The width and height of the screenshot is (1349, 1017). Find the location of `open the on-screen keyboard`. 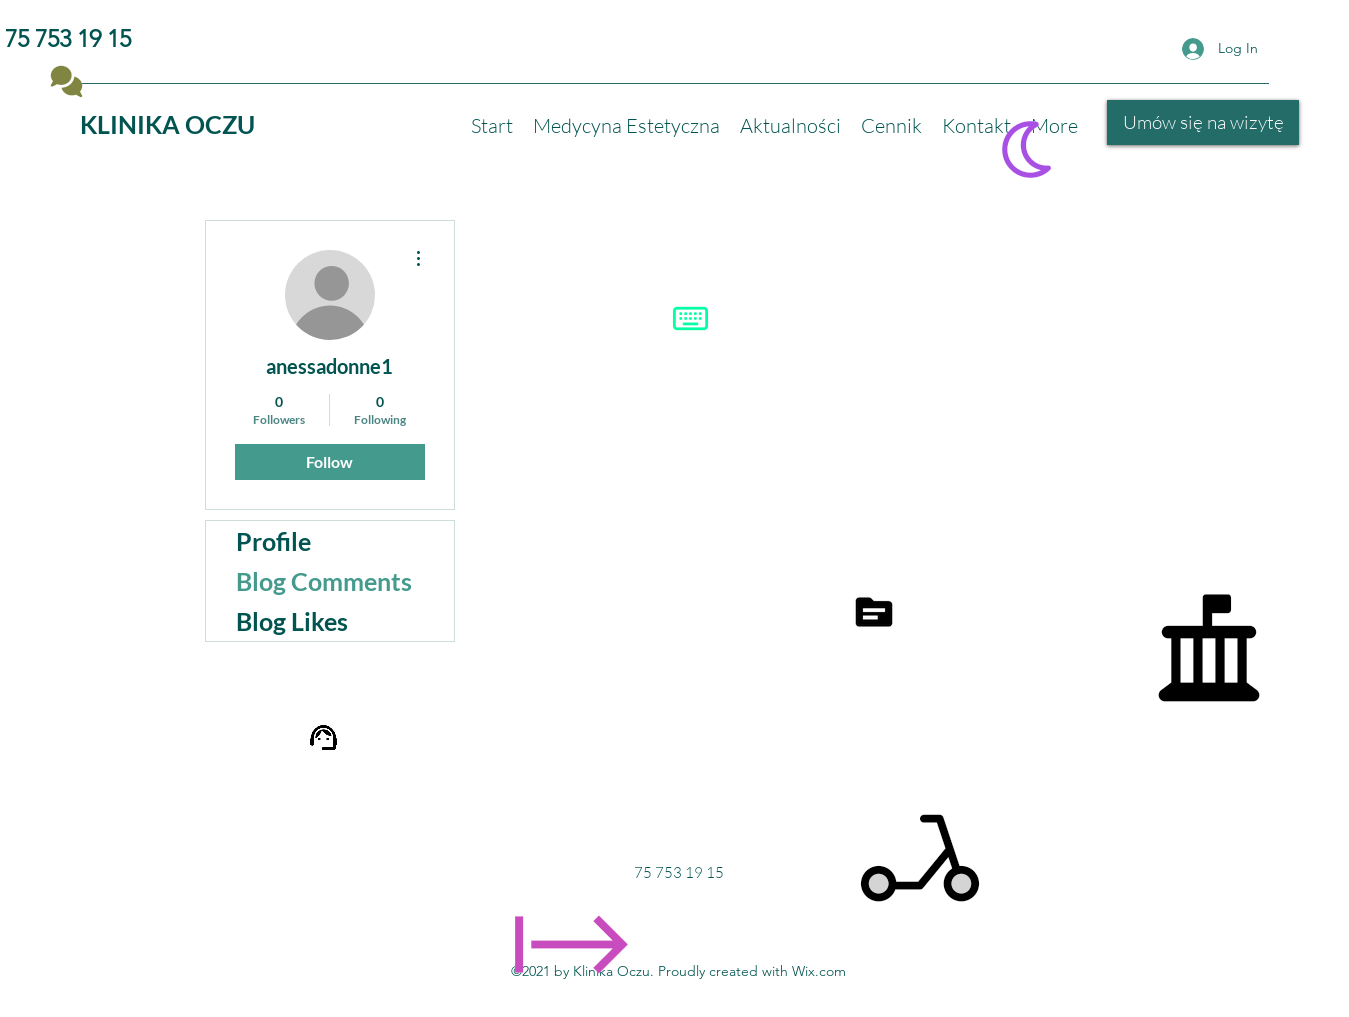

open the on-screen keyboard is located at coordinates (690, 318).